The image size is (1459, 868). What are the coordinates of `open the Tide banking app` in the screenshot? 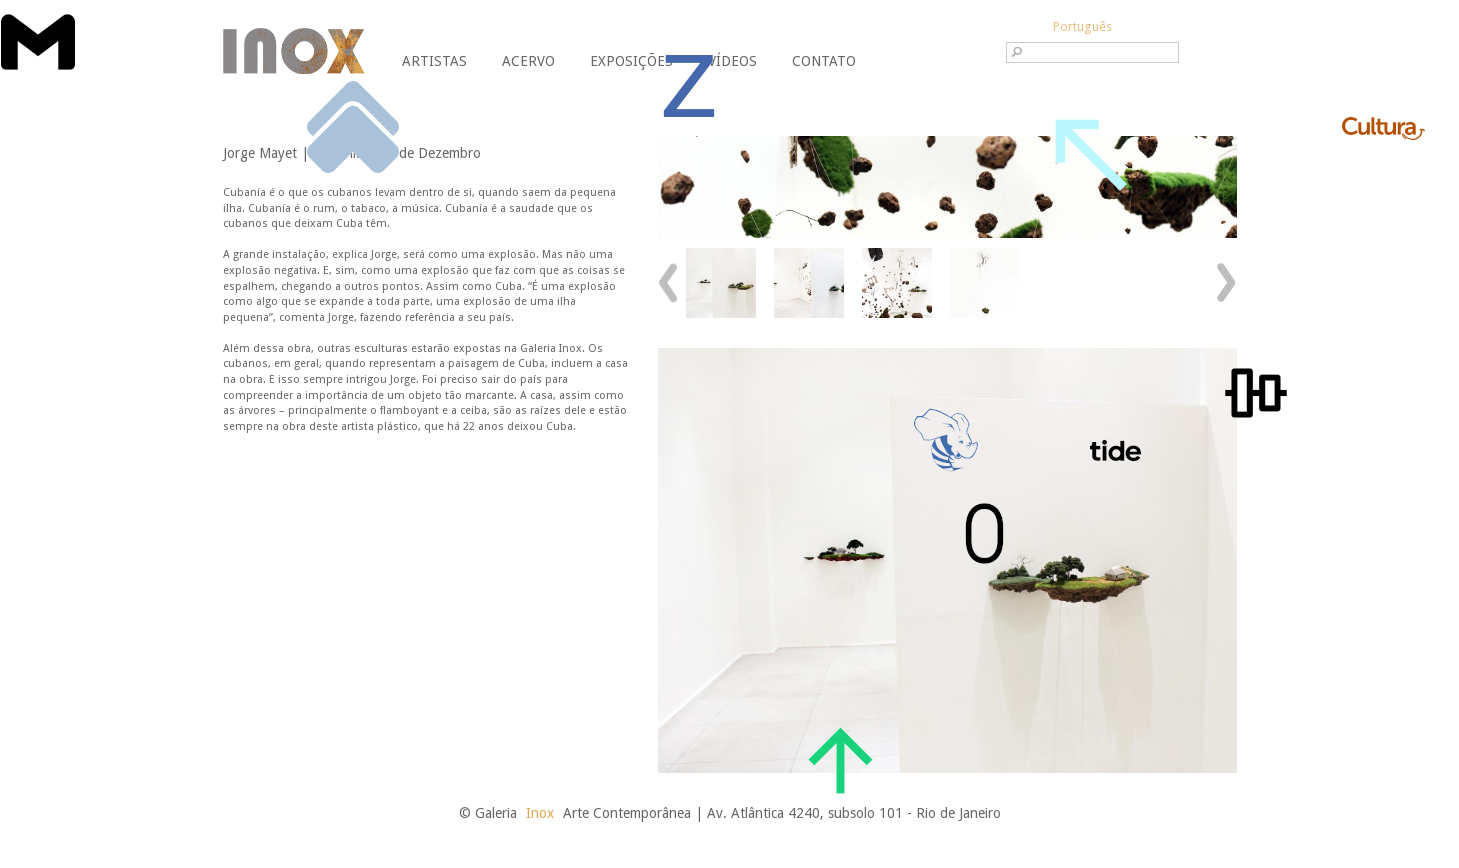 It's located at (1115, 450).